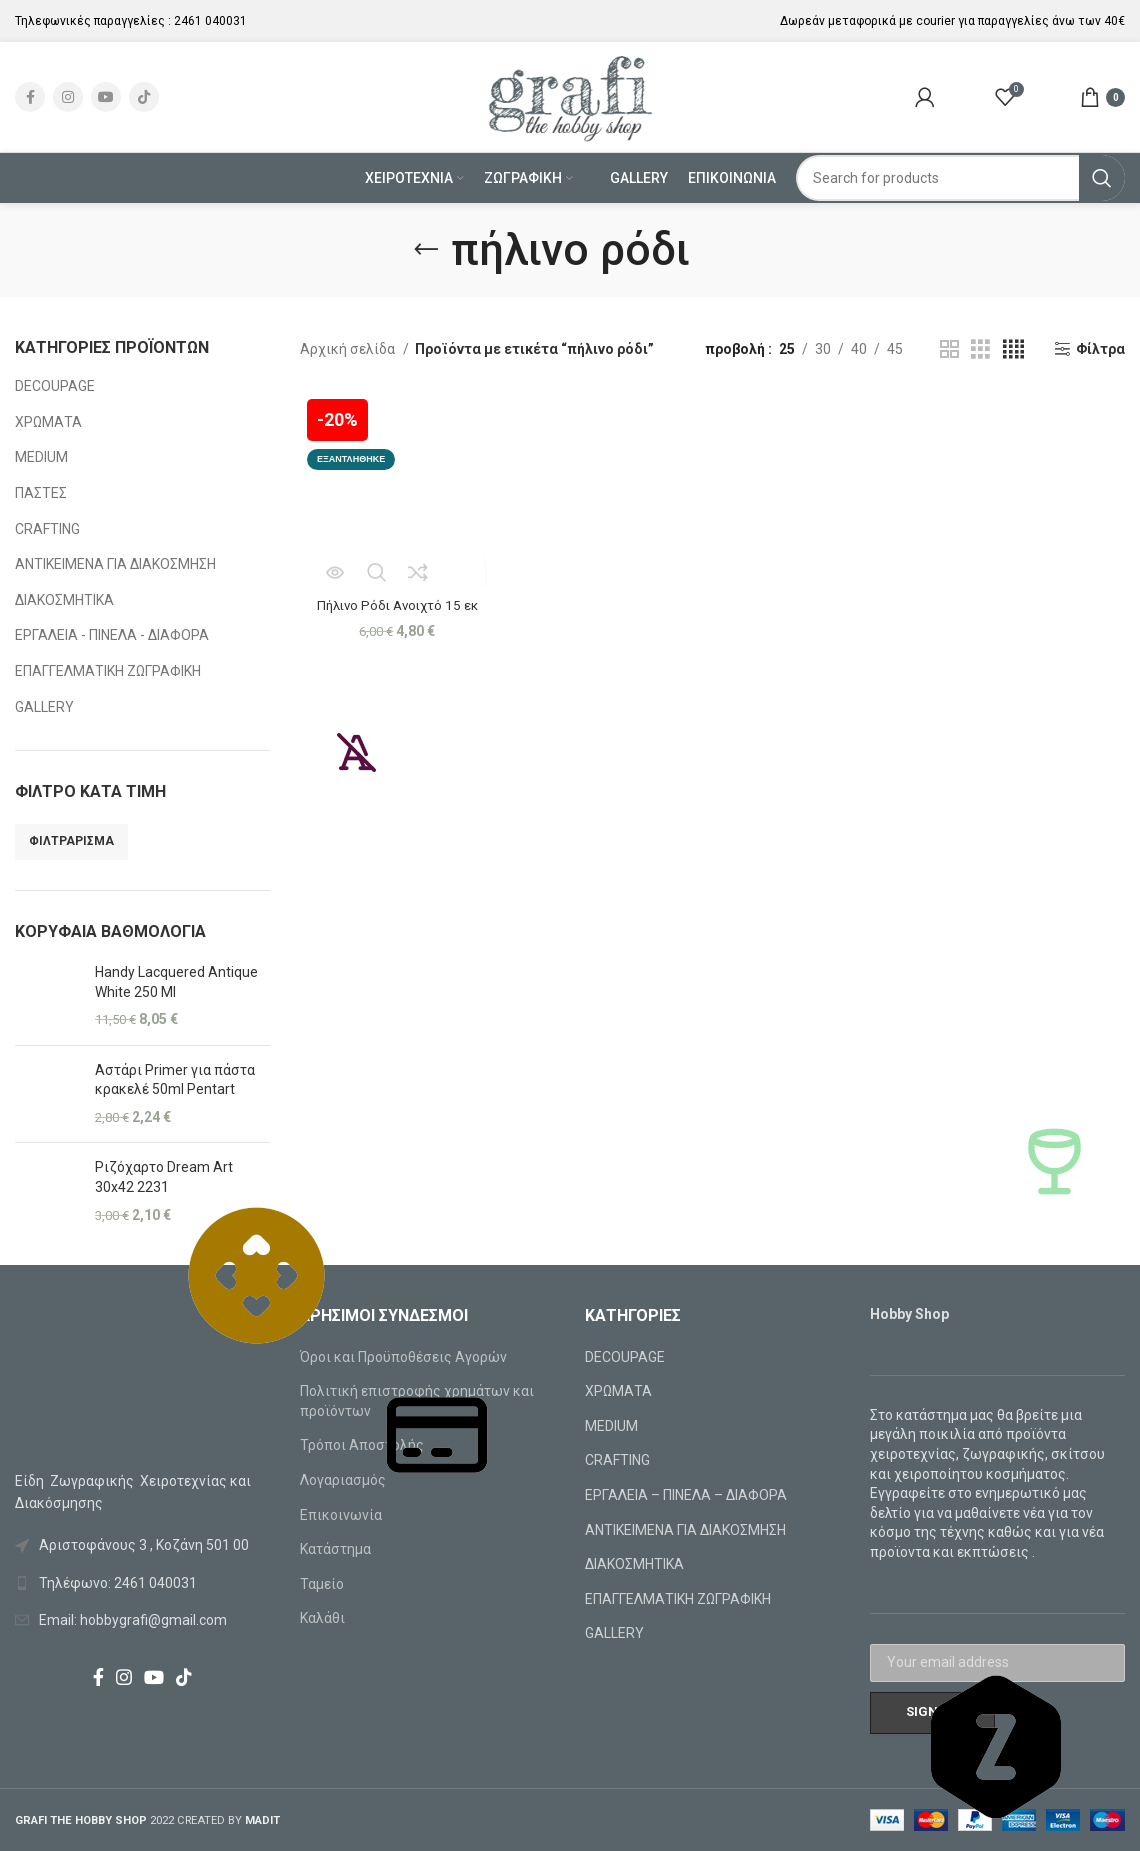 The width and height of the screenshot is (1140, 1851). Describe the element at coordinates (1054, 1161) in the screenshot. I see `view cocktail or drink menu` at that location.